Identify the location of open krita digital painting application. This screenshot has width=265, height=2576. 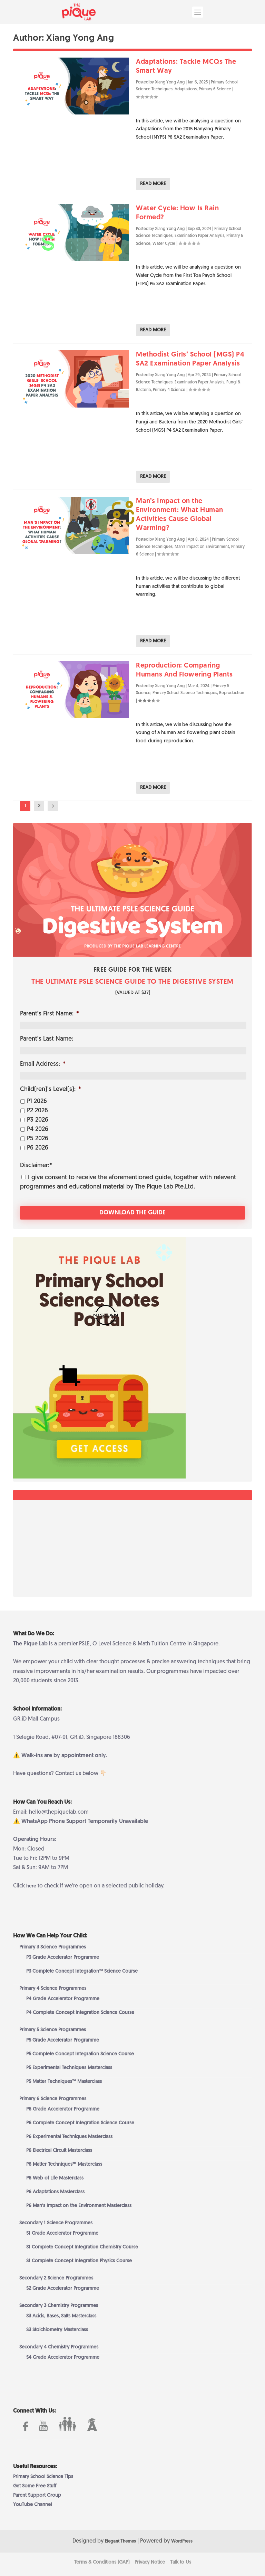
(18, 931).